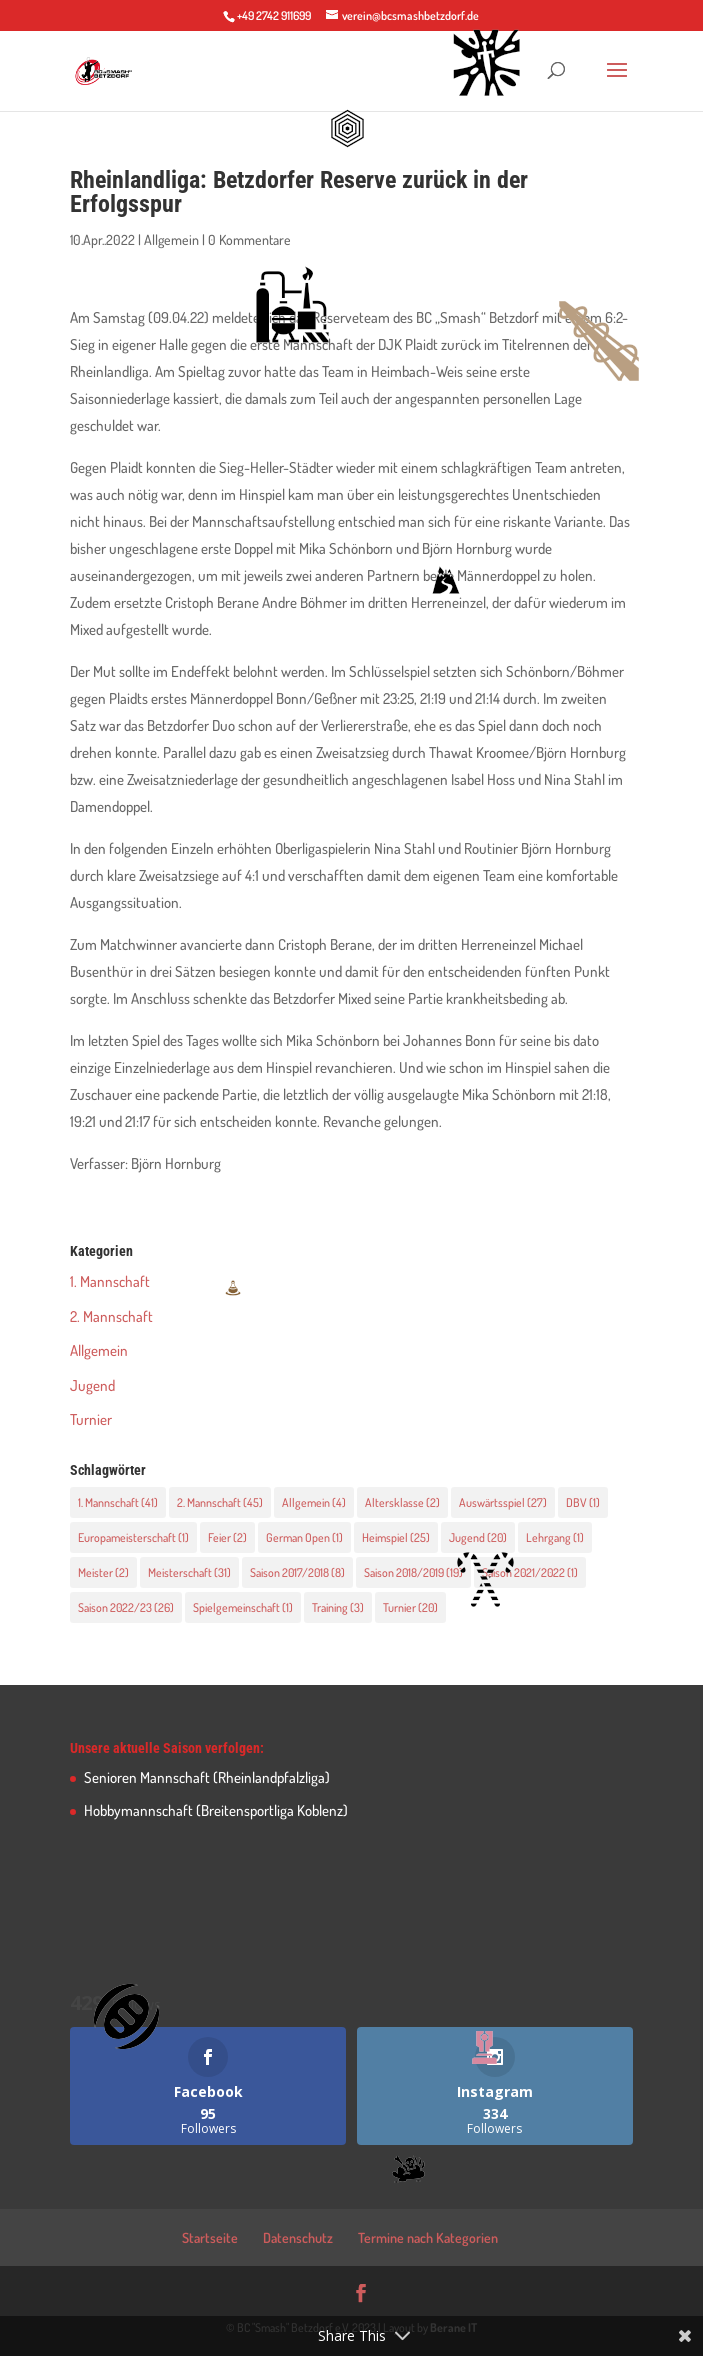 This screenshot has height=2356, width=703. What do you see at coordinates (446, 580) in the screenshot?
I see `explore mountain trails or scenic routes` at bounding box center [446, 580].